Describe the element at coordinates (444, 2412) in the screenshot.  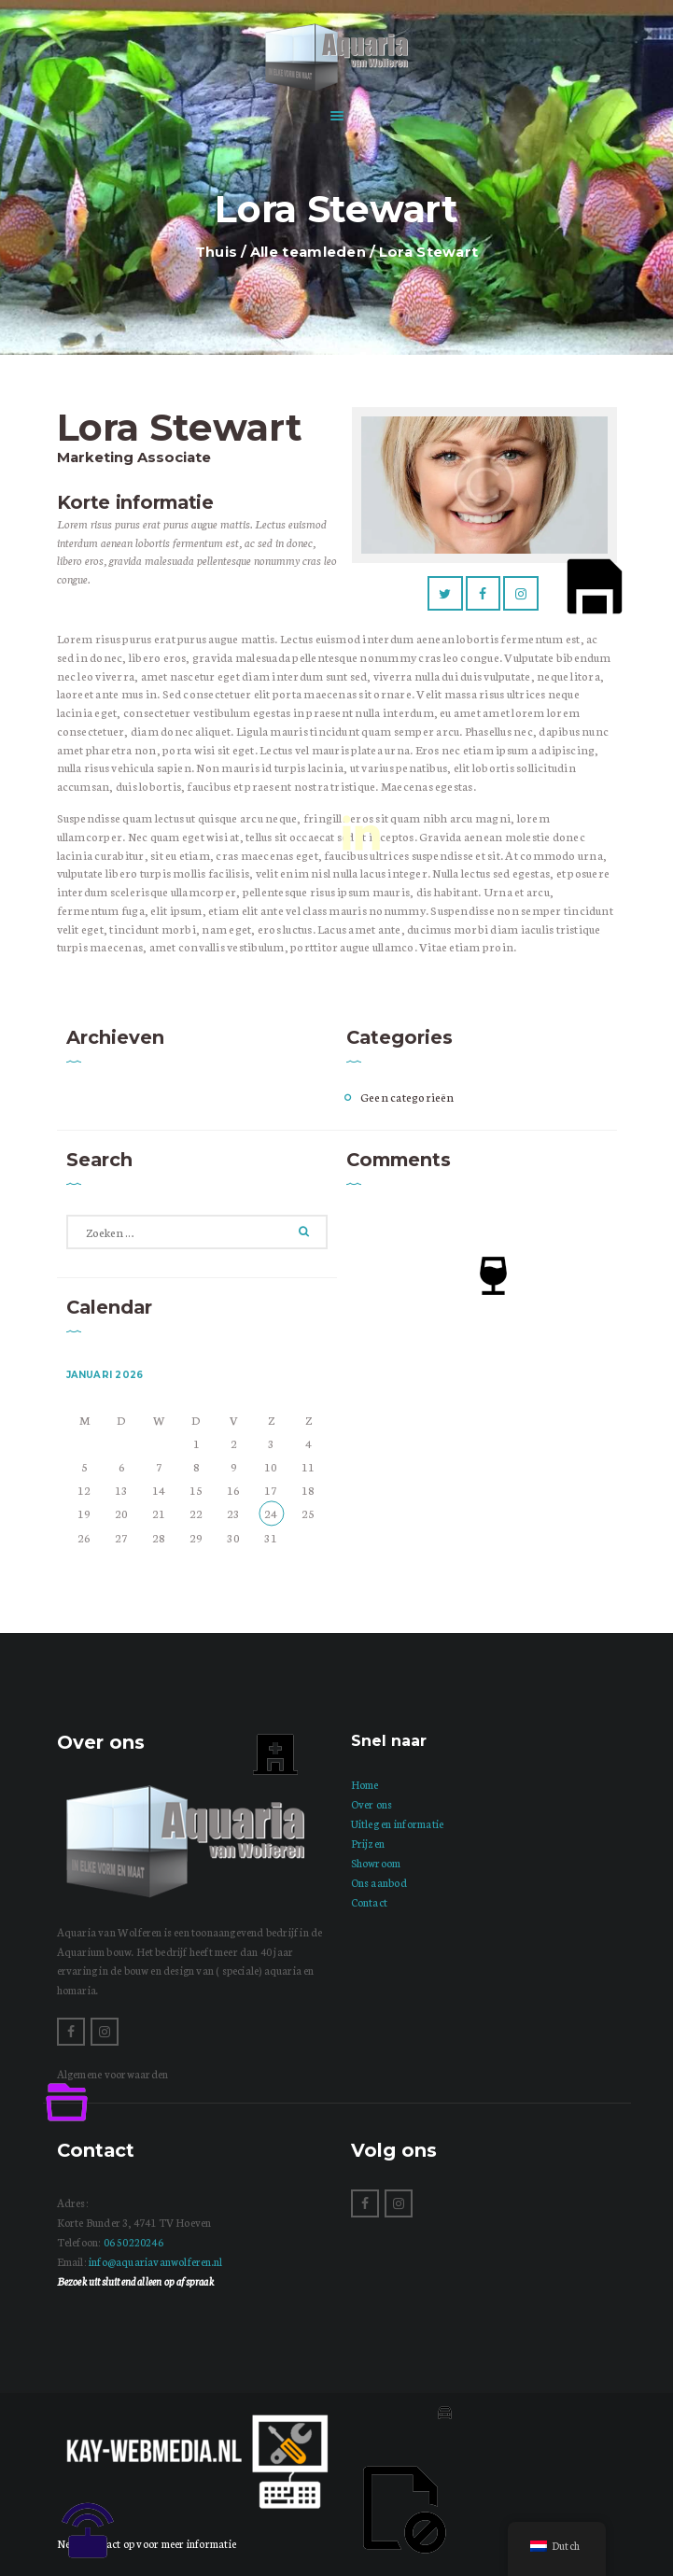
I see `access vehicle or car-related features` at that location.